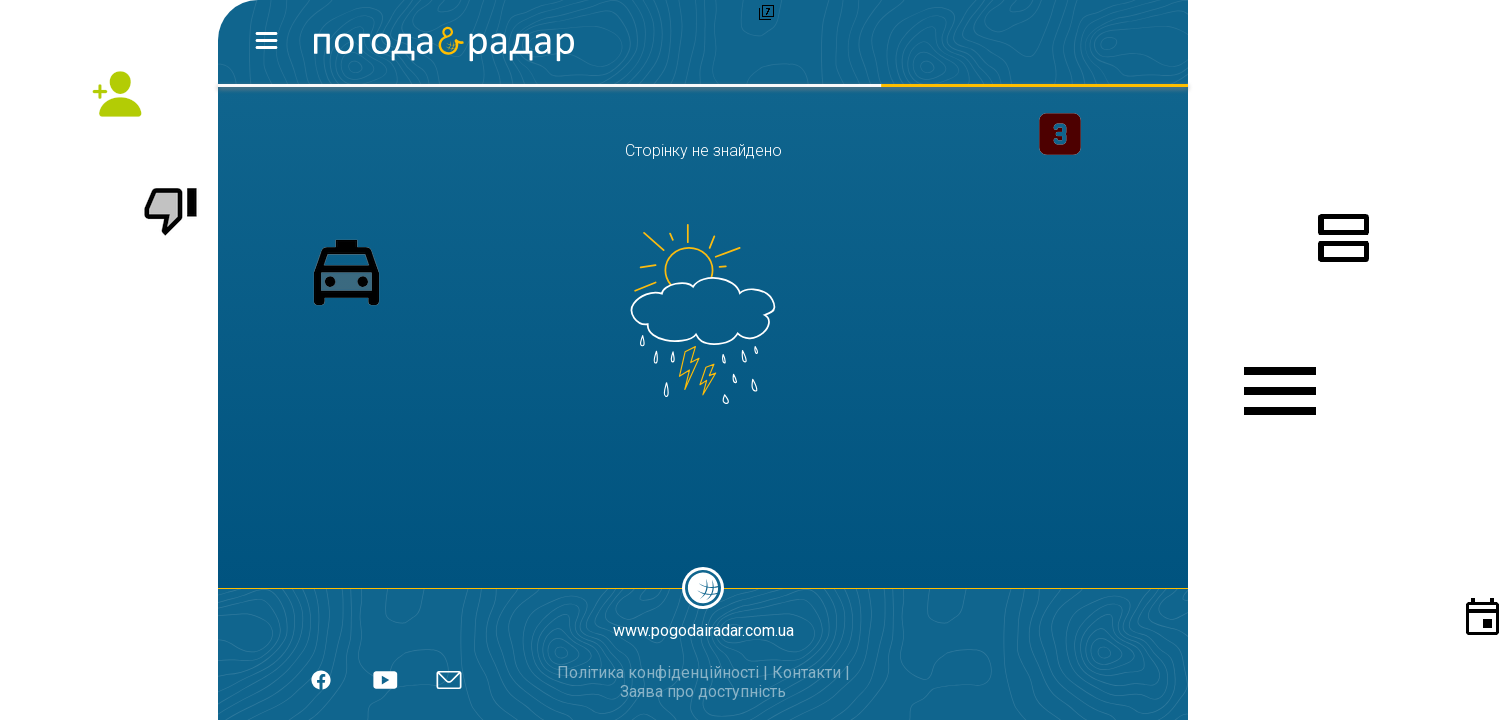 The height and width of the screenshot is (720, 1508). What do you see at coordinates (1345, 238) in the screenshot?
I see `view agenda or schedule items` at bounding box center [1345, 238].